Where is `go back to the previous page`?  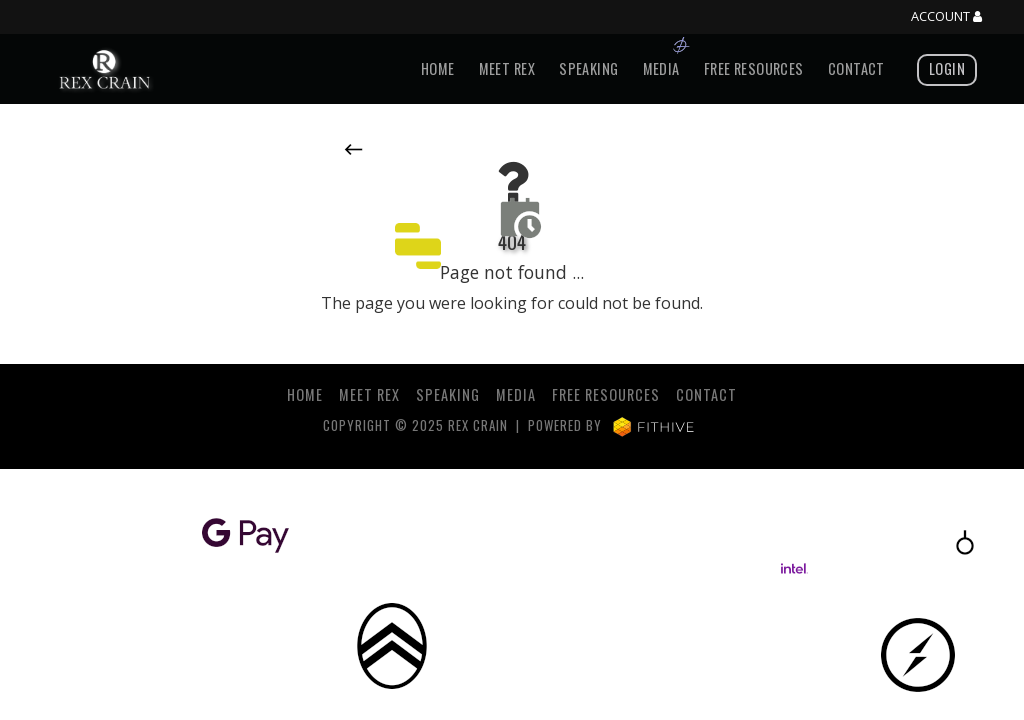
go back to the previous page is located at coordinates (353, 149).